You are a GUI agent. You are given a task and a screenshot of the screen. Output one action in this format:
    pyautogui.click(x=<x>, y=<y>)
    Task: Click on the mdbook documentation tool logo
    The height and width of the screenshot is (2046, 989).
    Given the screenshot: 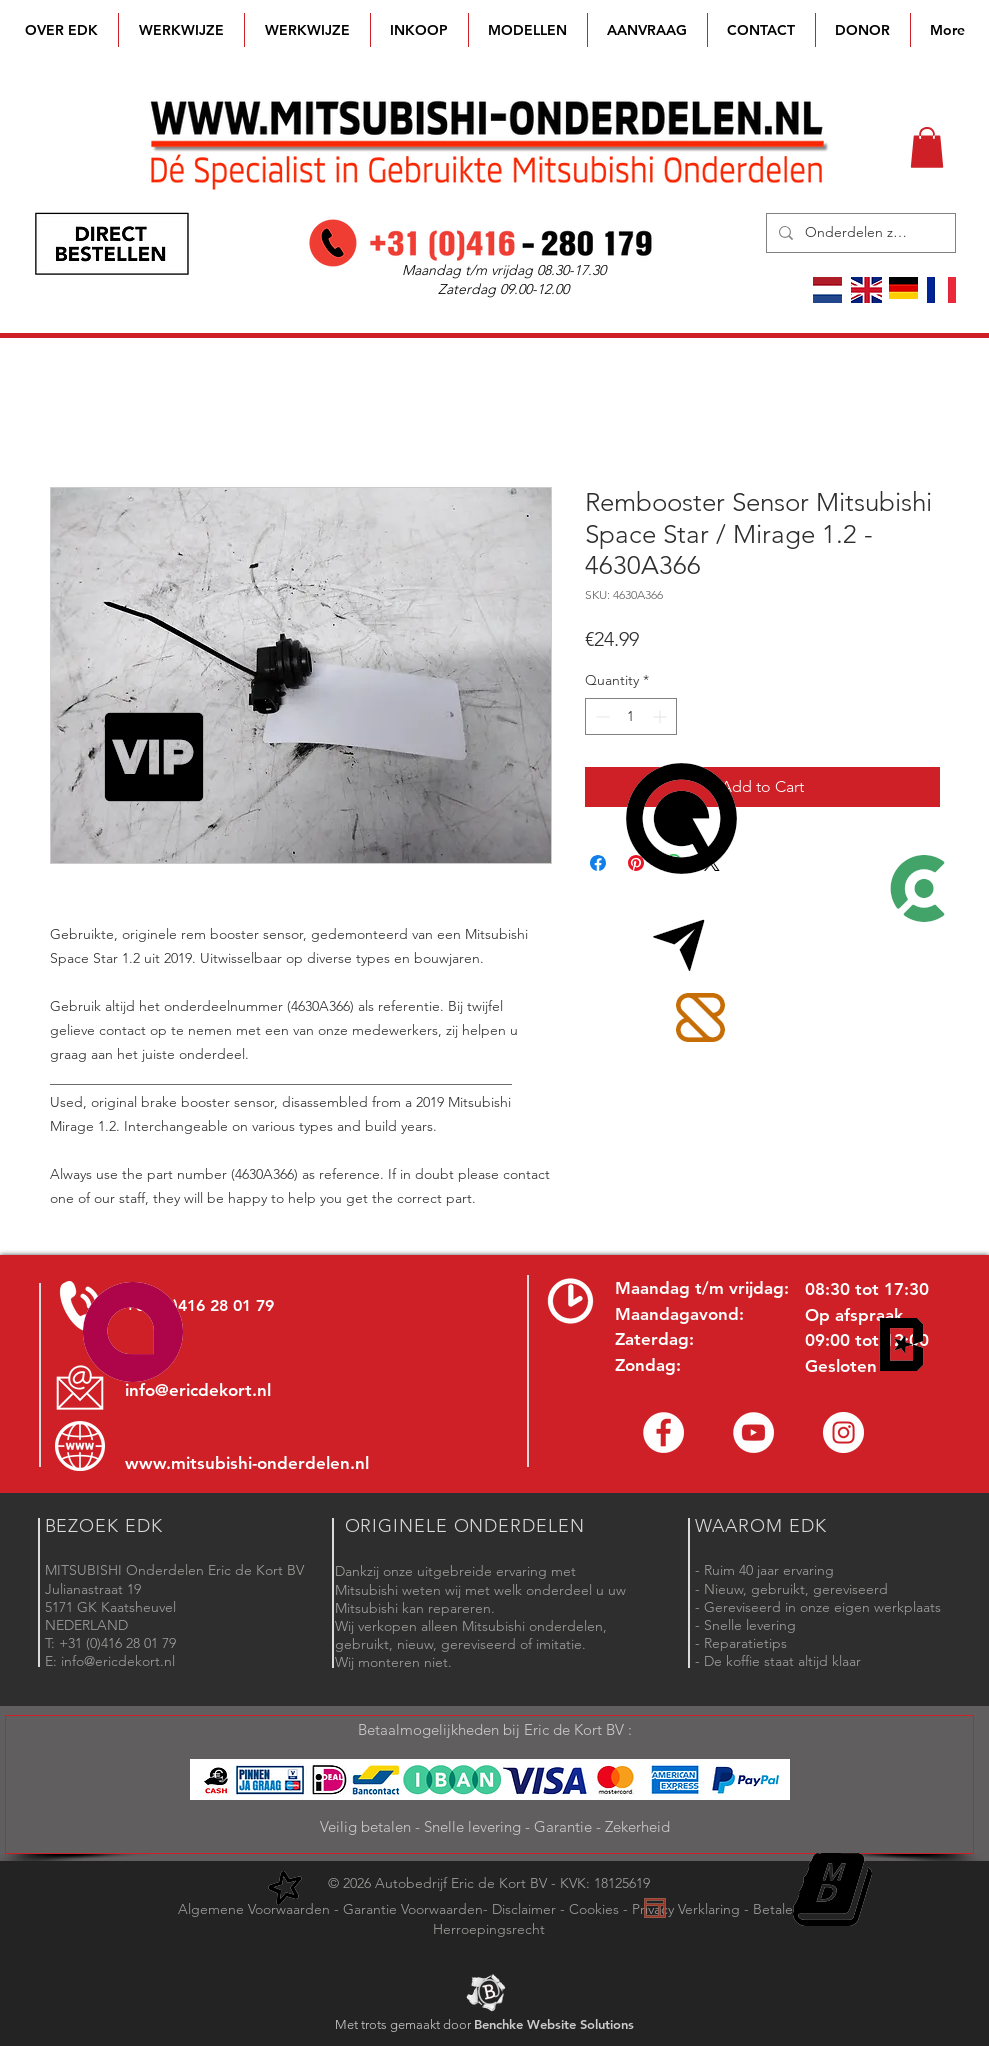 What is the action you would take?
    pyautogui.click(x=832, y=1889)
    